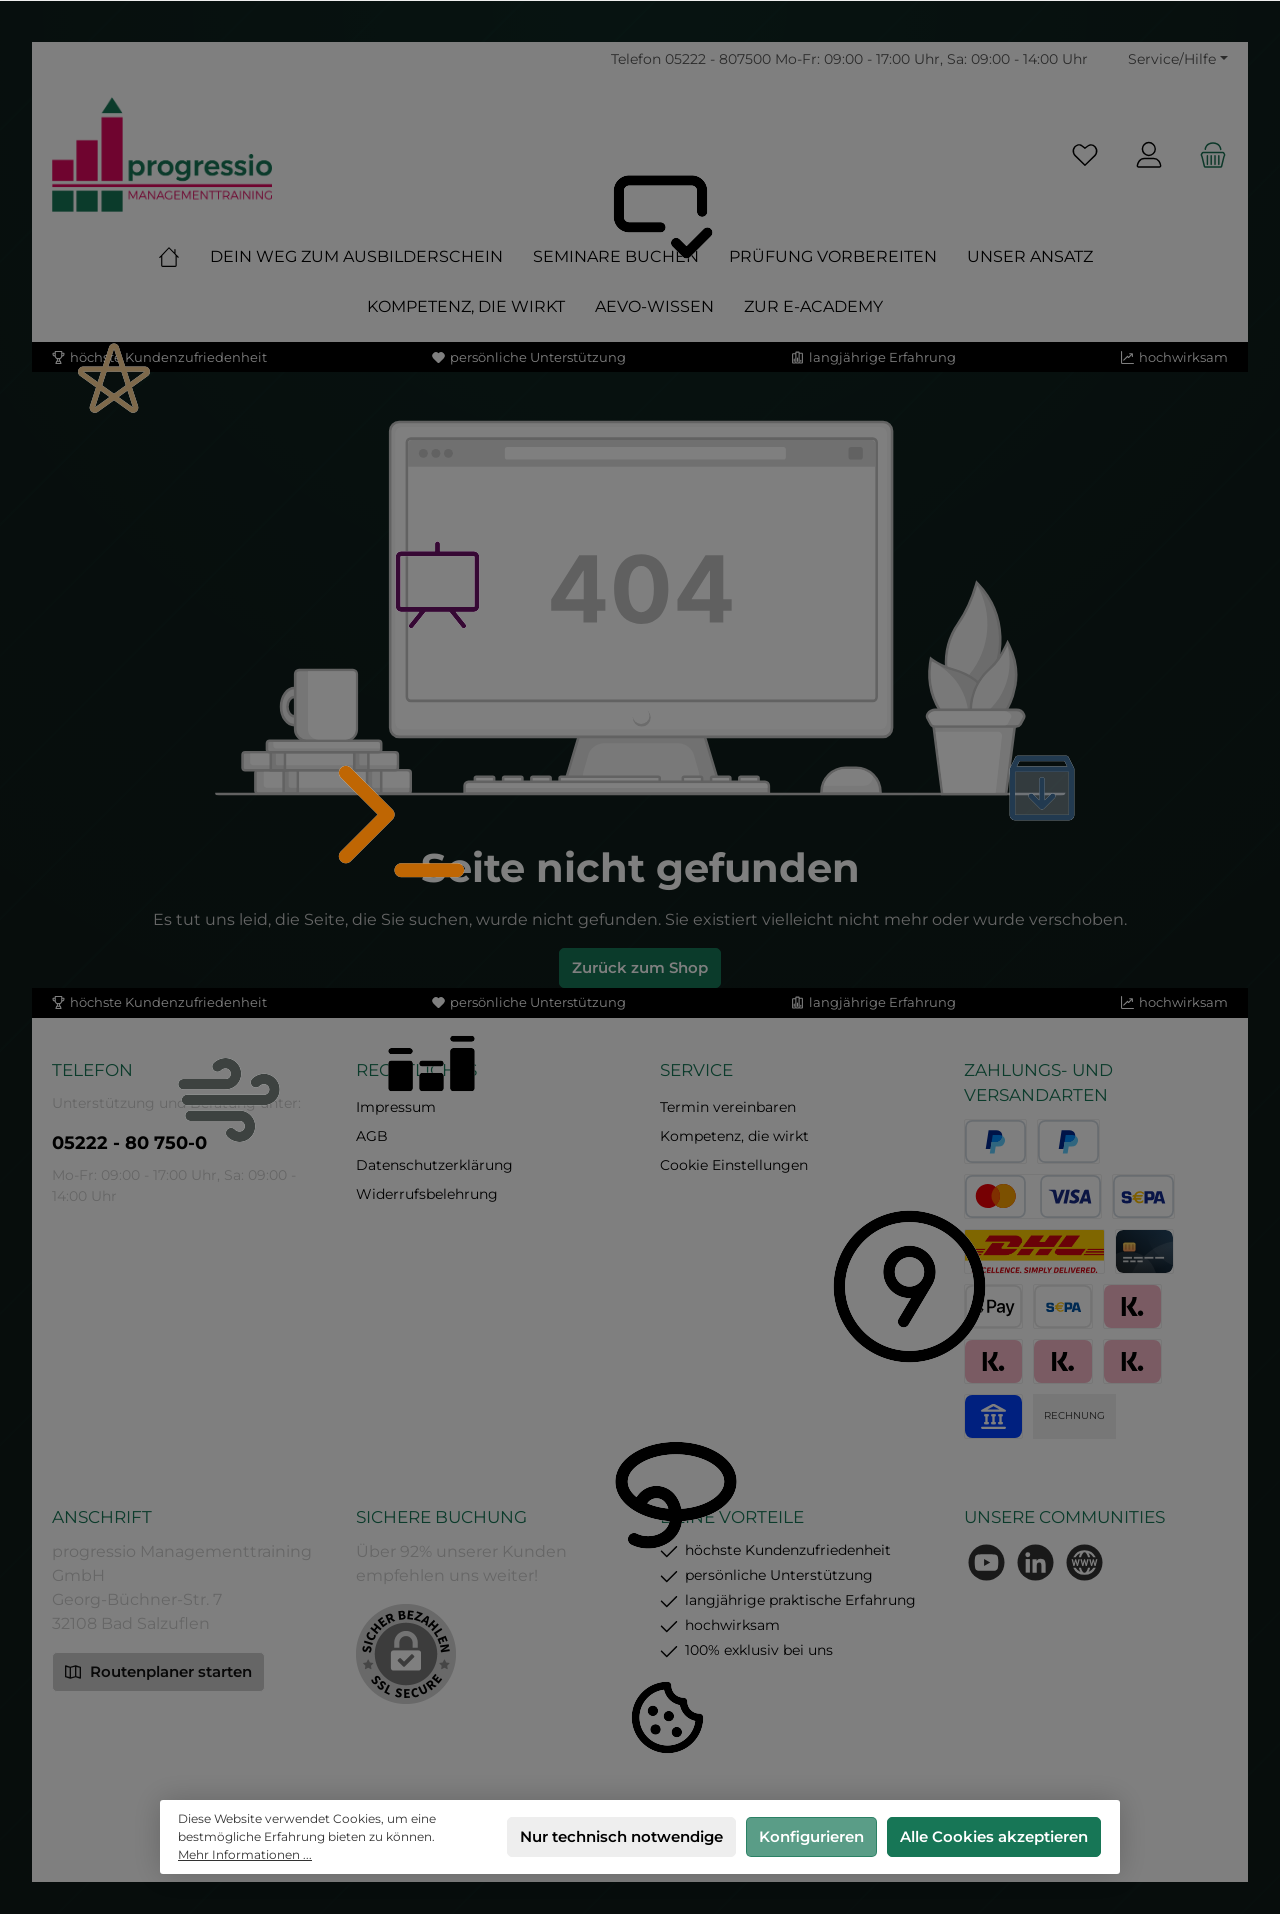 This screenshot has height=1914, width=1280. Describe the element at coordinates (676, 1490) in the screenshot. I see `freehand selection tool` at that location.